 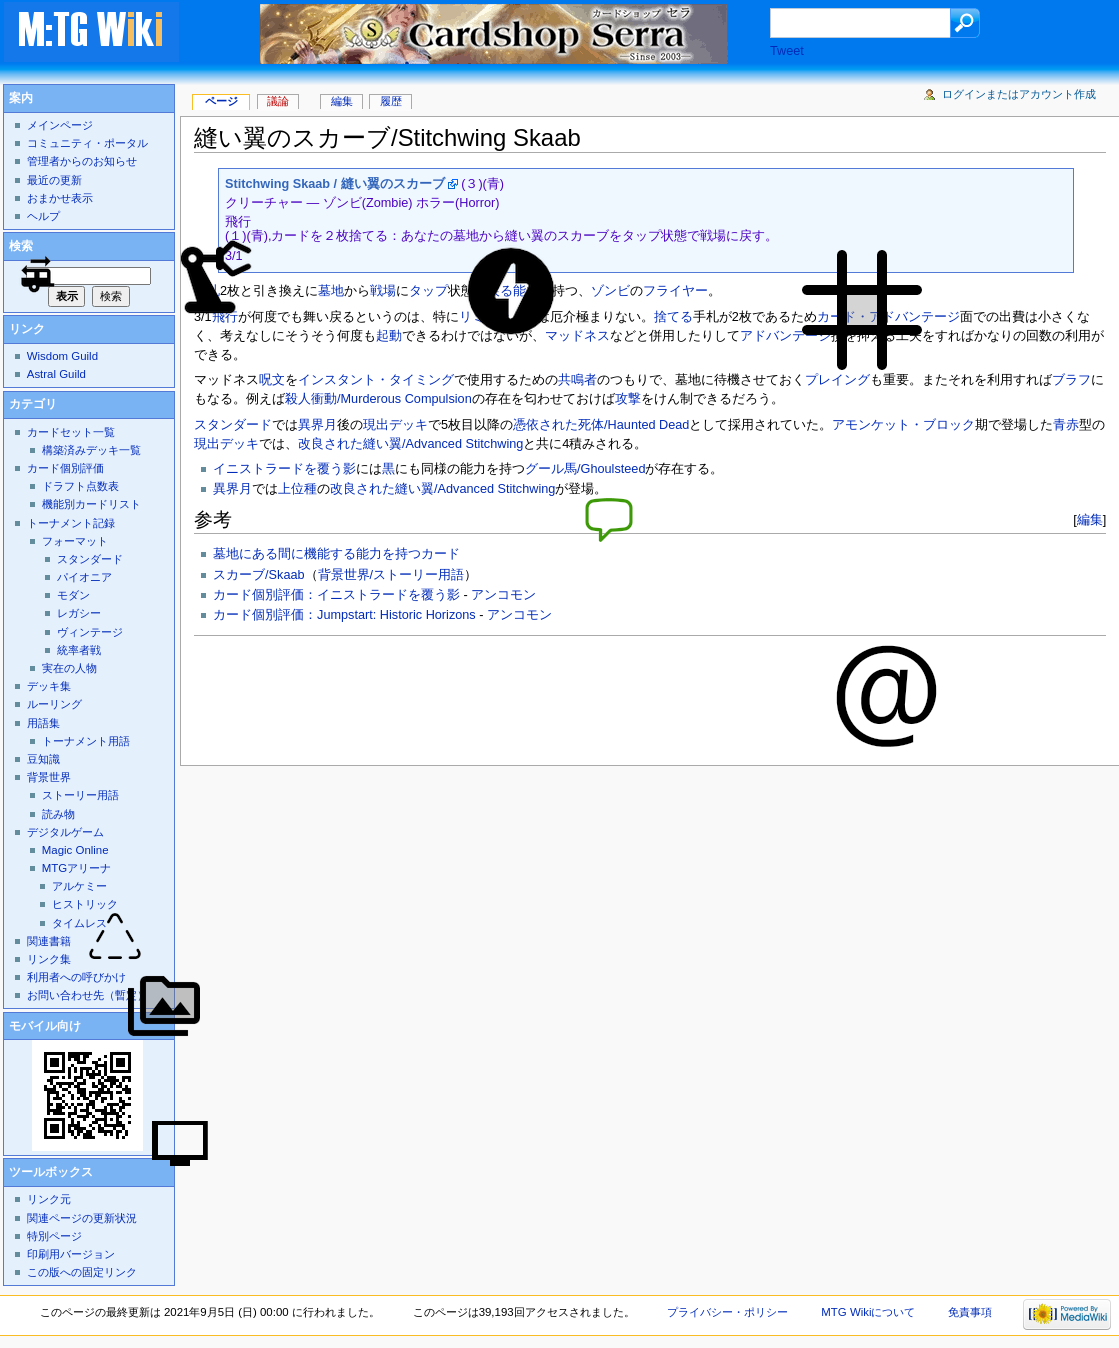 What do you see at coordinates (884, 693) in the screenshot?
I see `mention a user in a comment or message` at bounding box center [884, 693].